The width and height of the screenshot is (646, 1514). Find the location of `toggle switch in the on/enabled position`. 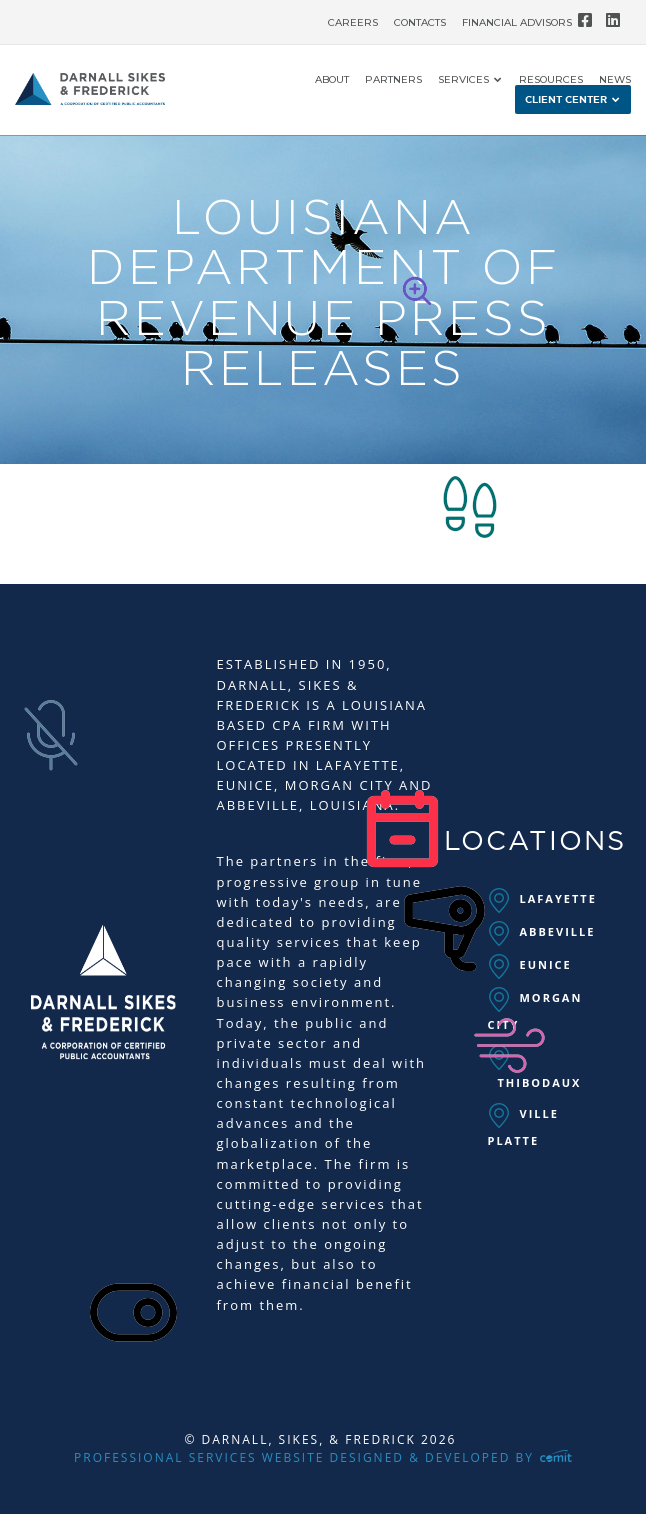

toggle switch in the on/enabled position is located at coordinates (133, 1312).